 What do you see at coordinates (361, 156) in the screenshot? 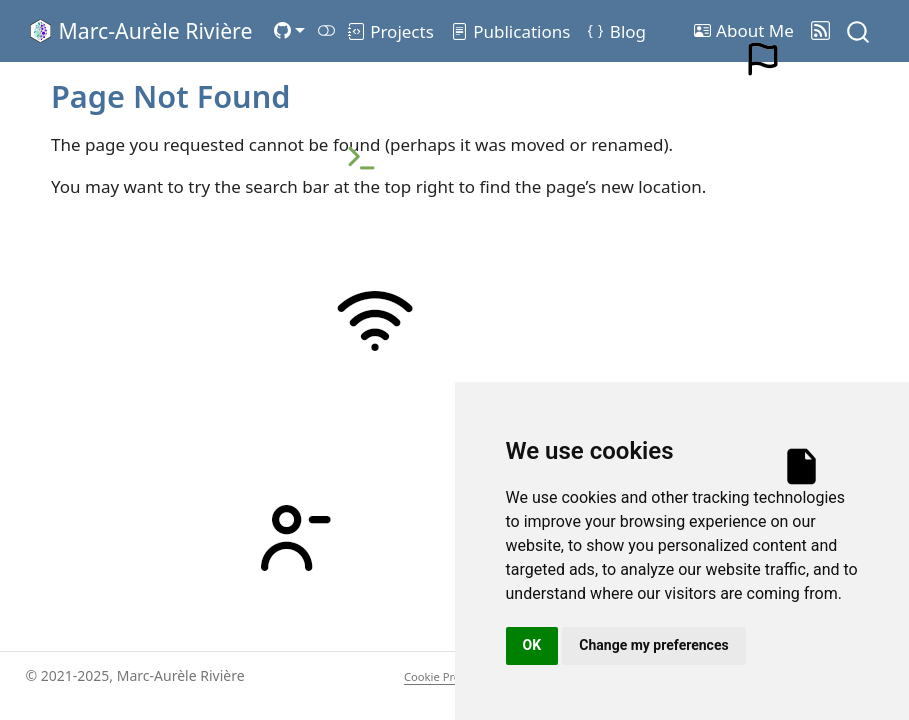
I see `open terminal or command line interface` at bounding box center [361, 156].